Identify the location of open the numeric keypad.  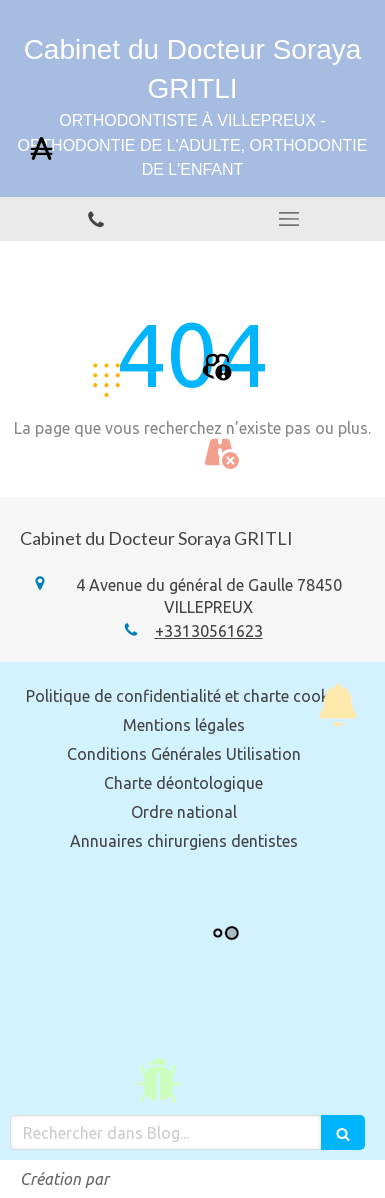
(106, 379).